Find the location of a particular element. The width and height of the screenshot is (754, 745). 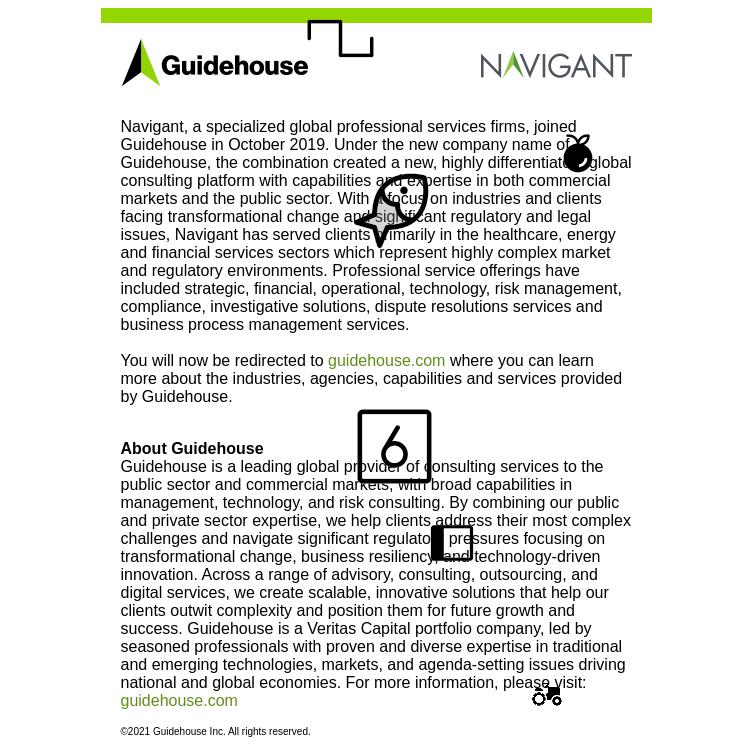

browse seafood or fish-related content is located at coordinates (395, 207).